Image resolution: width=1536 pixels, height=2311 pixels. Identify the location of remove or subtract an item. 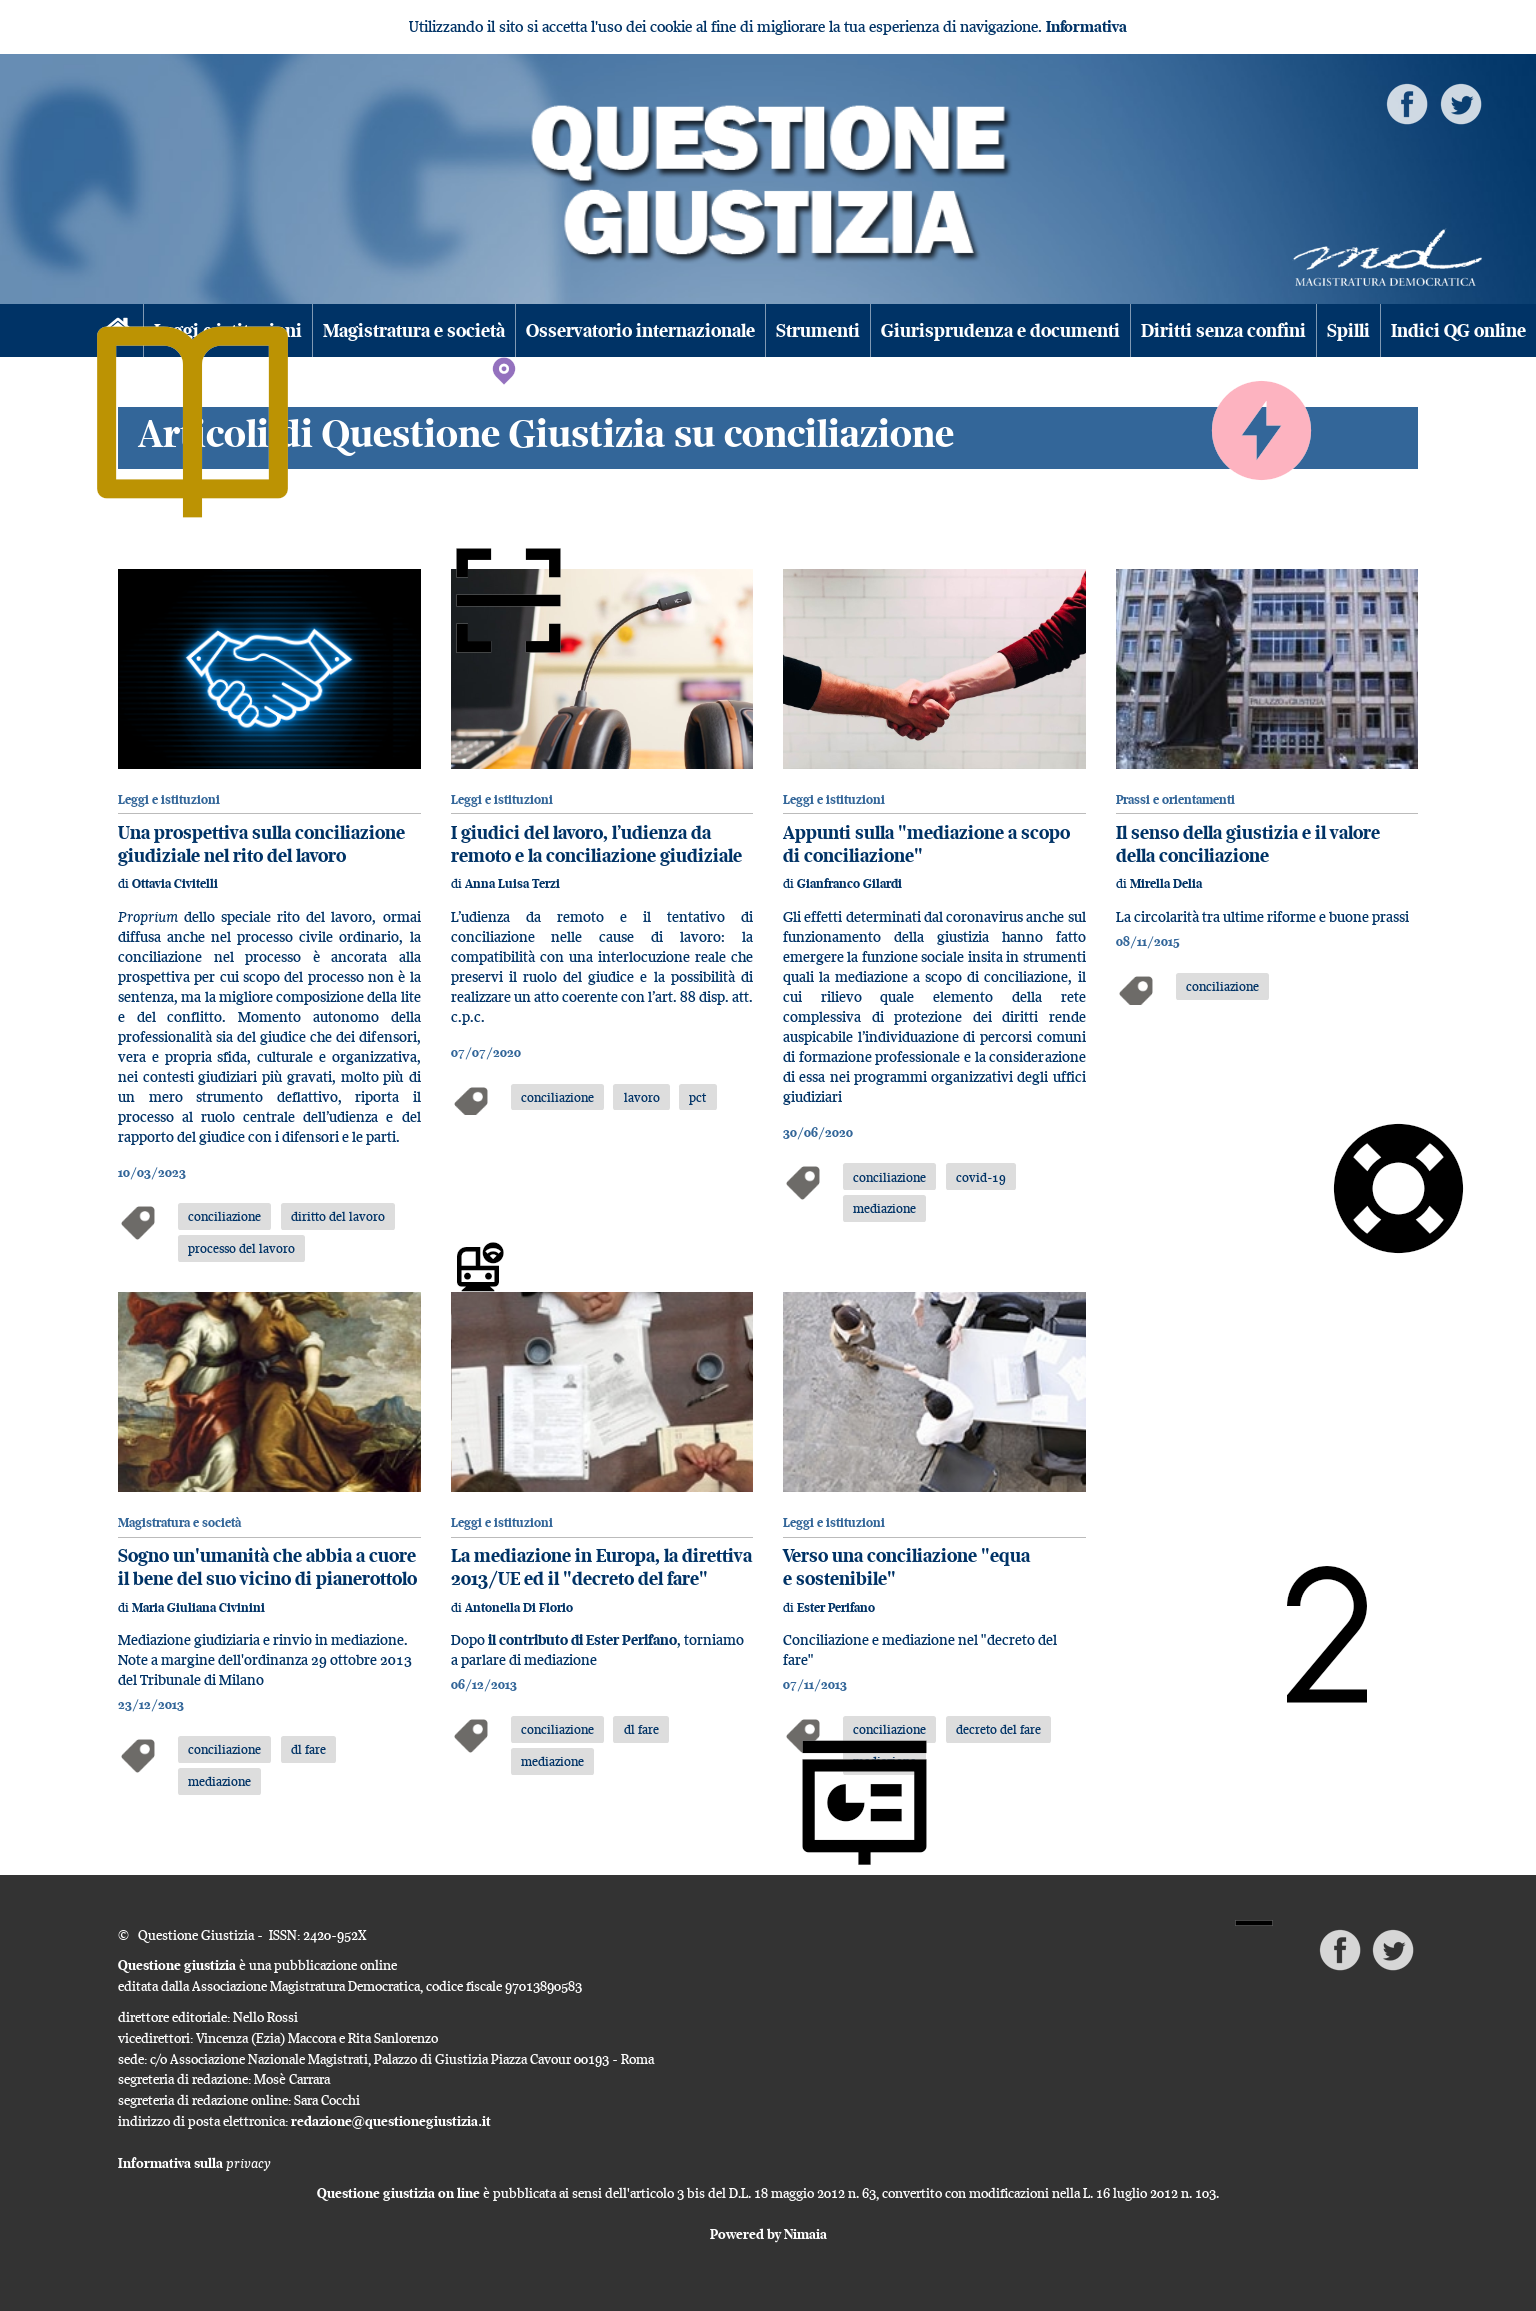
(1254, 1923).